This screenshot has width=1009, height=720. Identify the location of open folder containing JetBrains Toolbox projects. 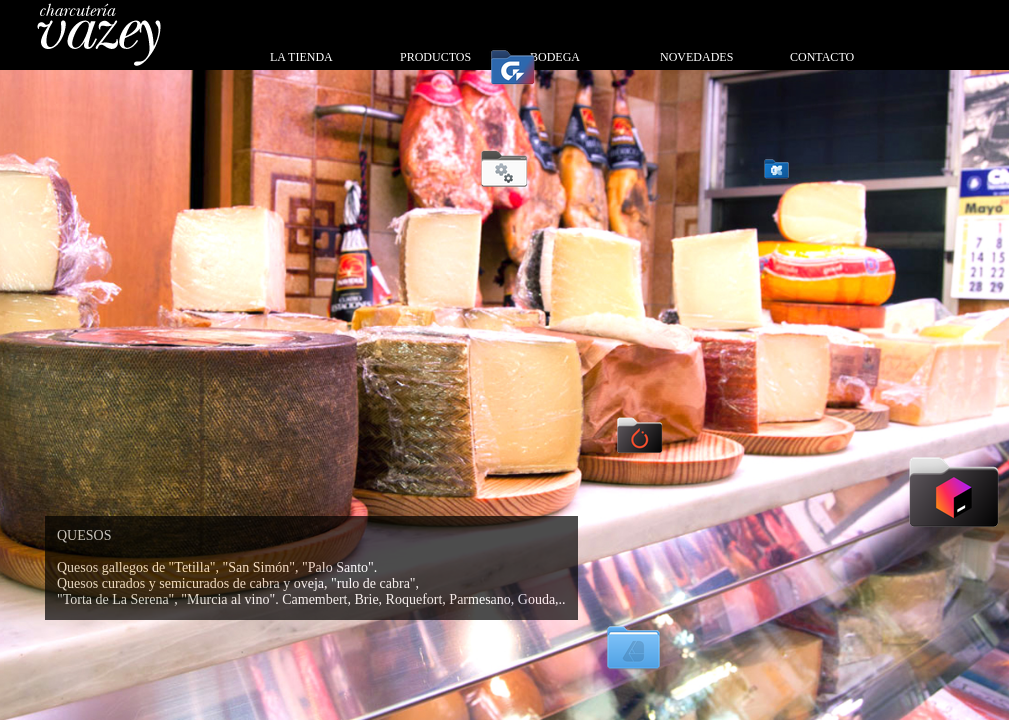
(953, 494).